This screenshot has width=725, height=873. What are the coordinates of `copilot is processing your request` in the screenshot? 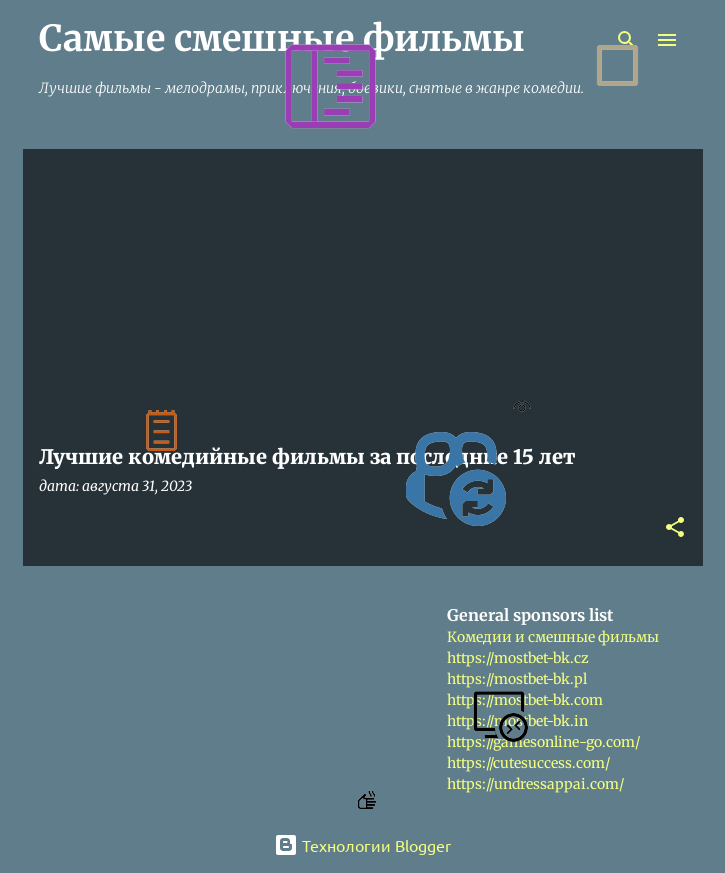 It's located at (456, 476).